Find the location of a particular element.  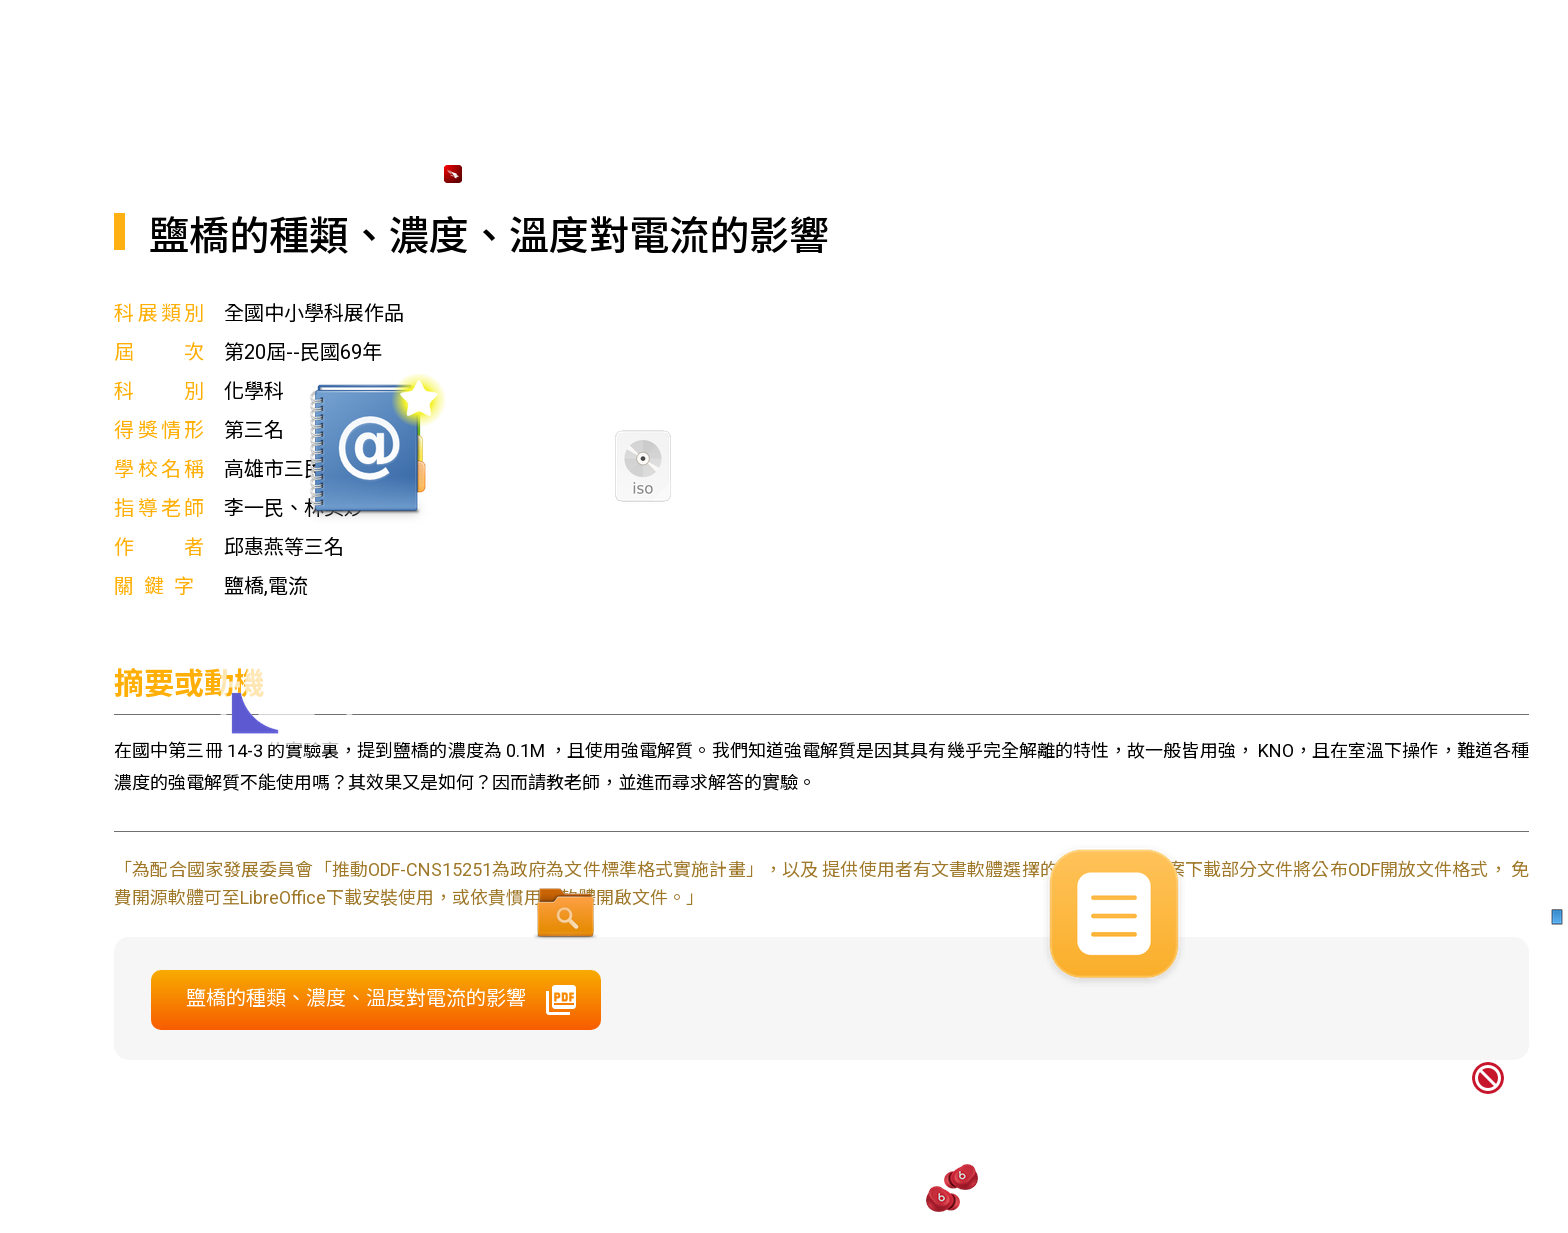

generate or build a media library is located at coordinates (286, 684).